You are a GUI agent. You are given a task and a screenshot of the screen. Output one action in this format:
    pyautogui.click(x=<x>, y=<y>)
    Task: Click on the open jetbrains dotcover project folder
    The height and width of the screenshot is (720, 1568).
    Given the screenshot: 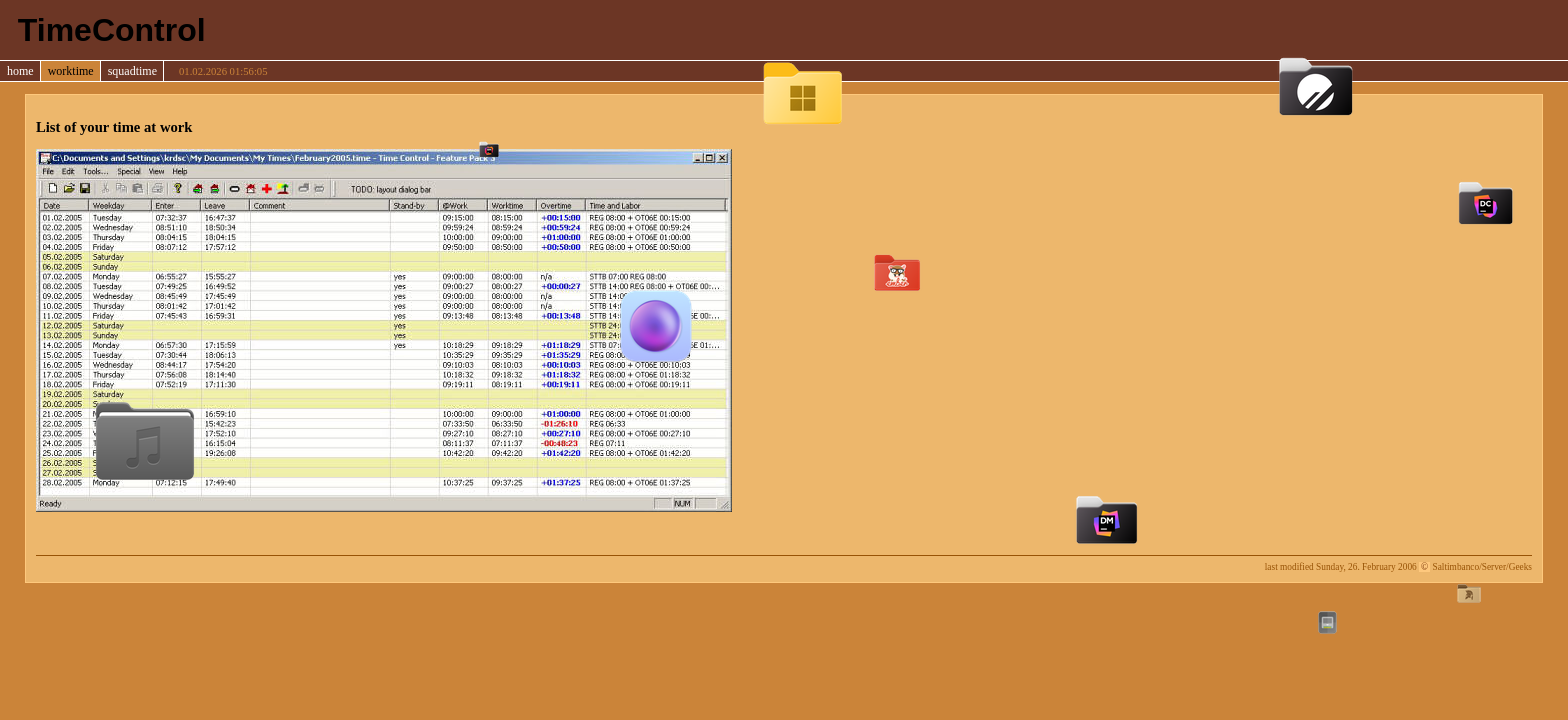 What is the action you would take?
    pyautogui.click(x=1485, y=204)
    